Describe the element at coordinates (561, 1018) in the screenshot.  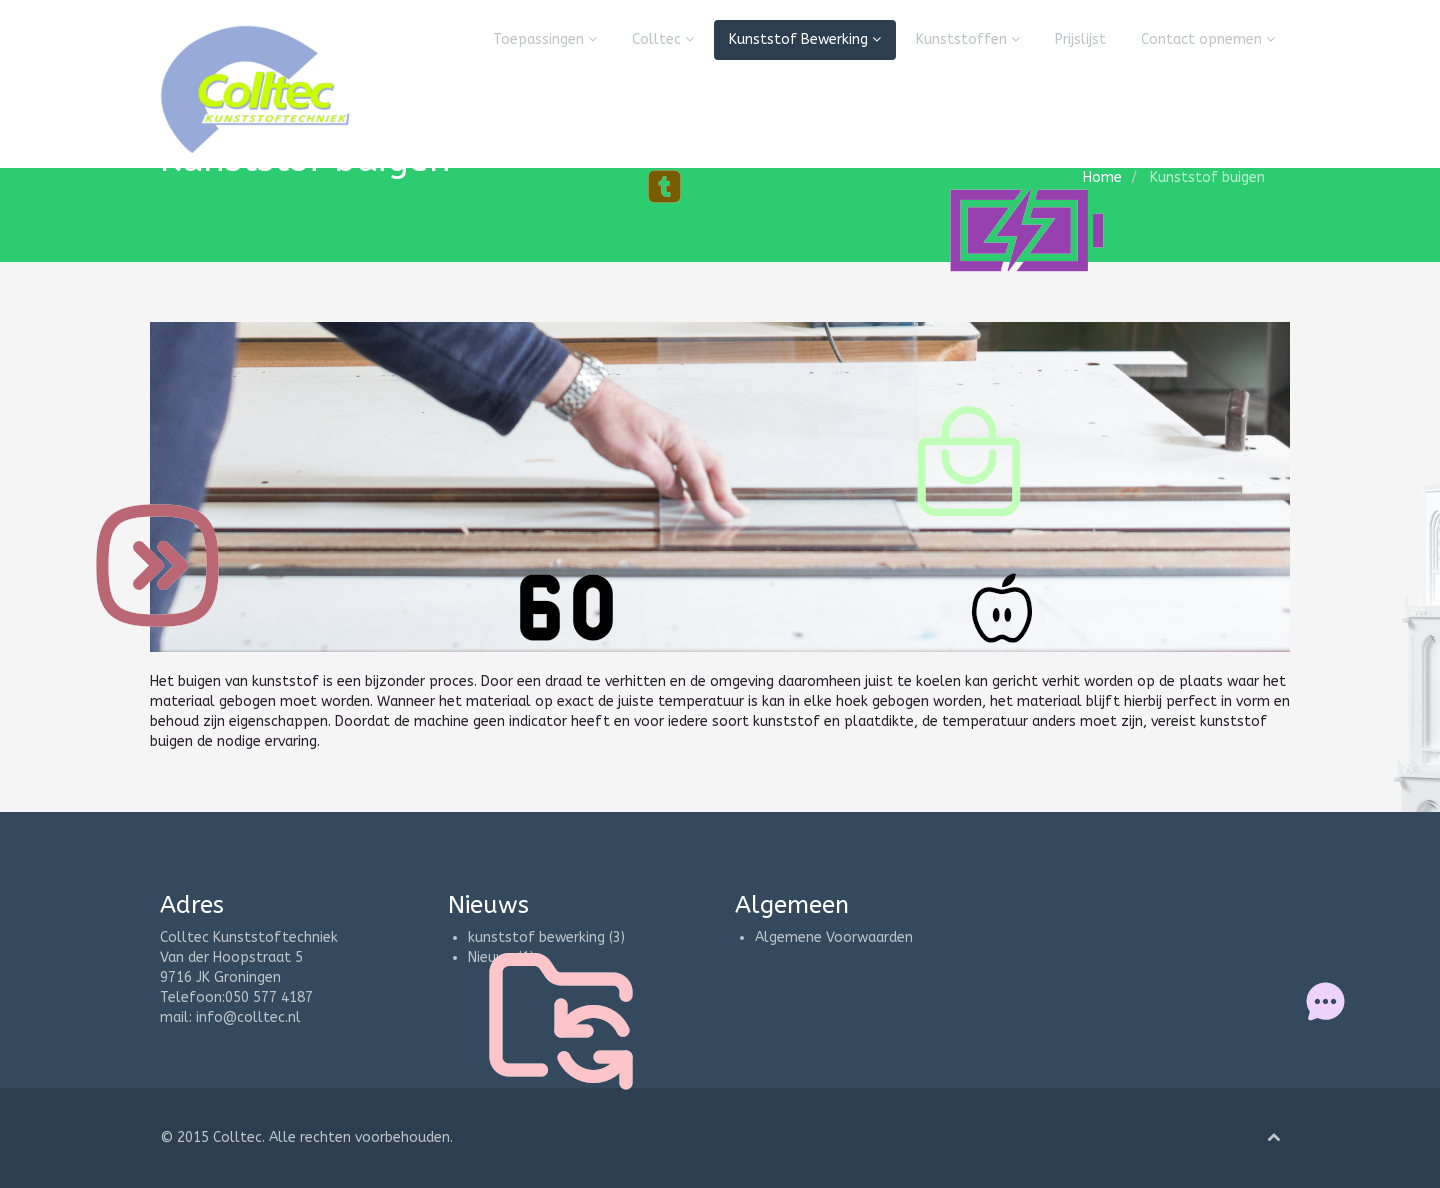
I see `sync folder contents with cloud storage` at that location.